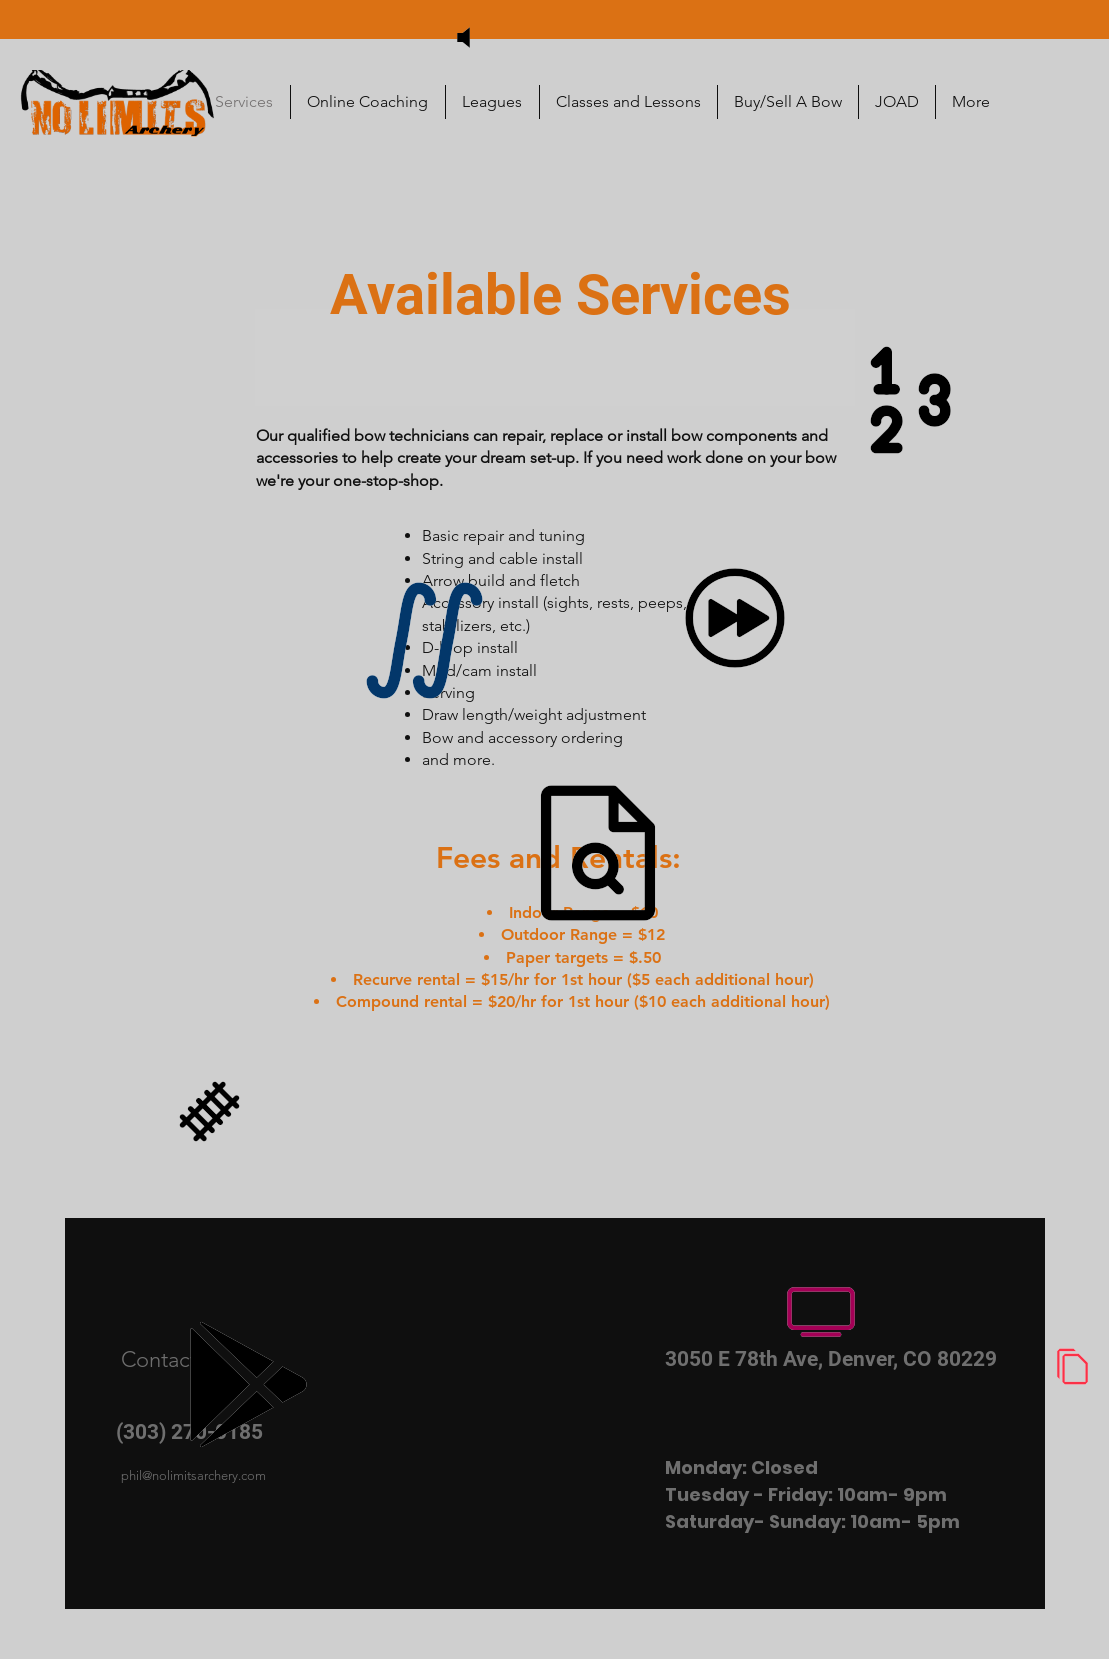 This screenshot has width=1109, height=1659. I want to click on open google play store, so click(248, 1384).